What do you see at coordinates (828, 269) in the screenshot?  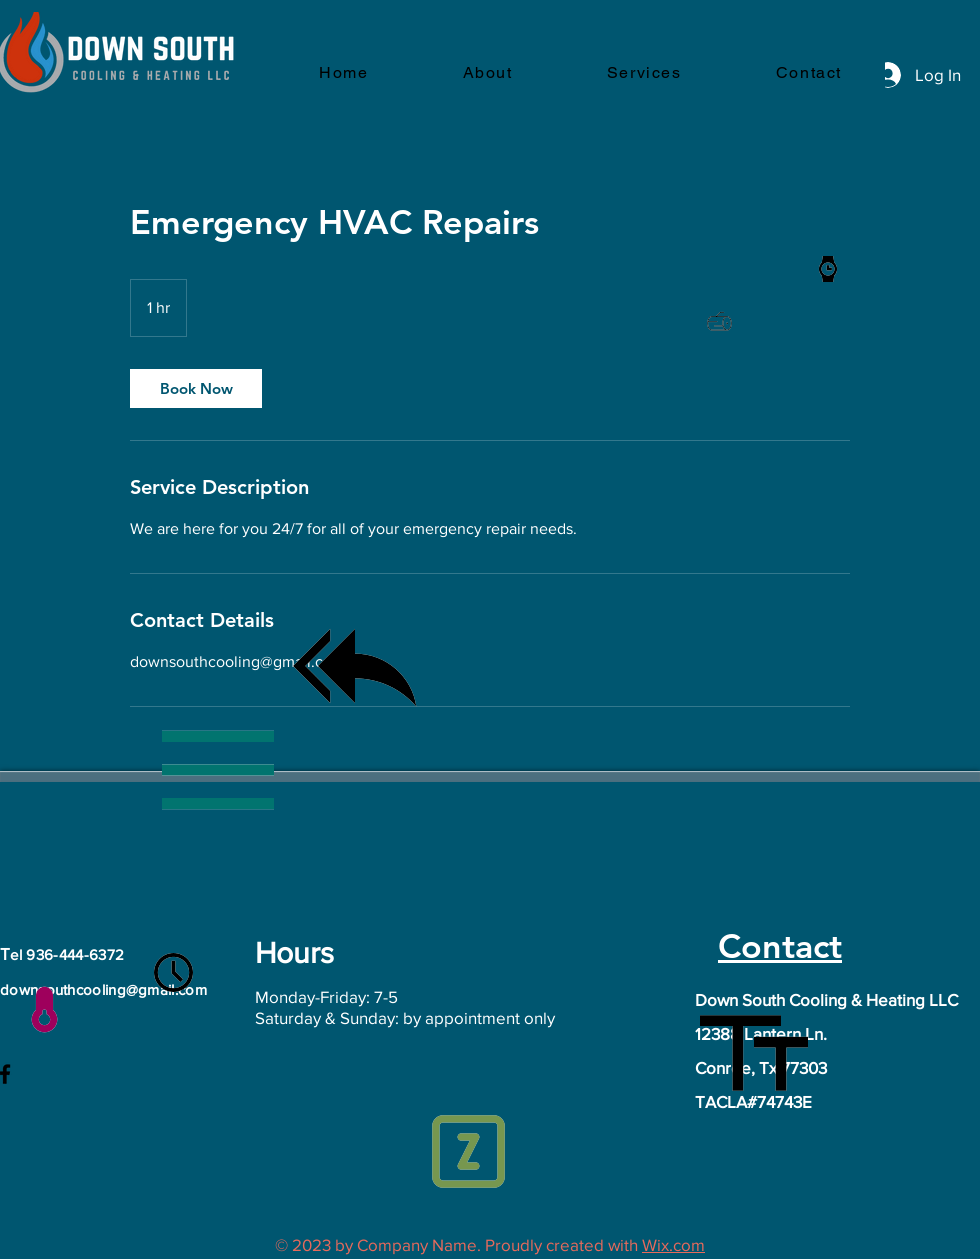 I see `view time or clock settings` at bounding box center [828, 269].